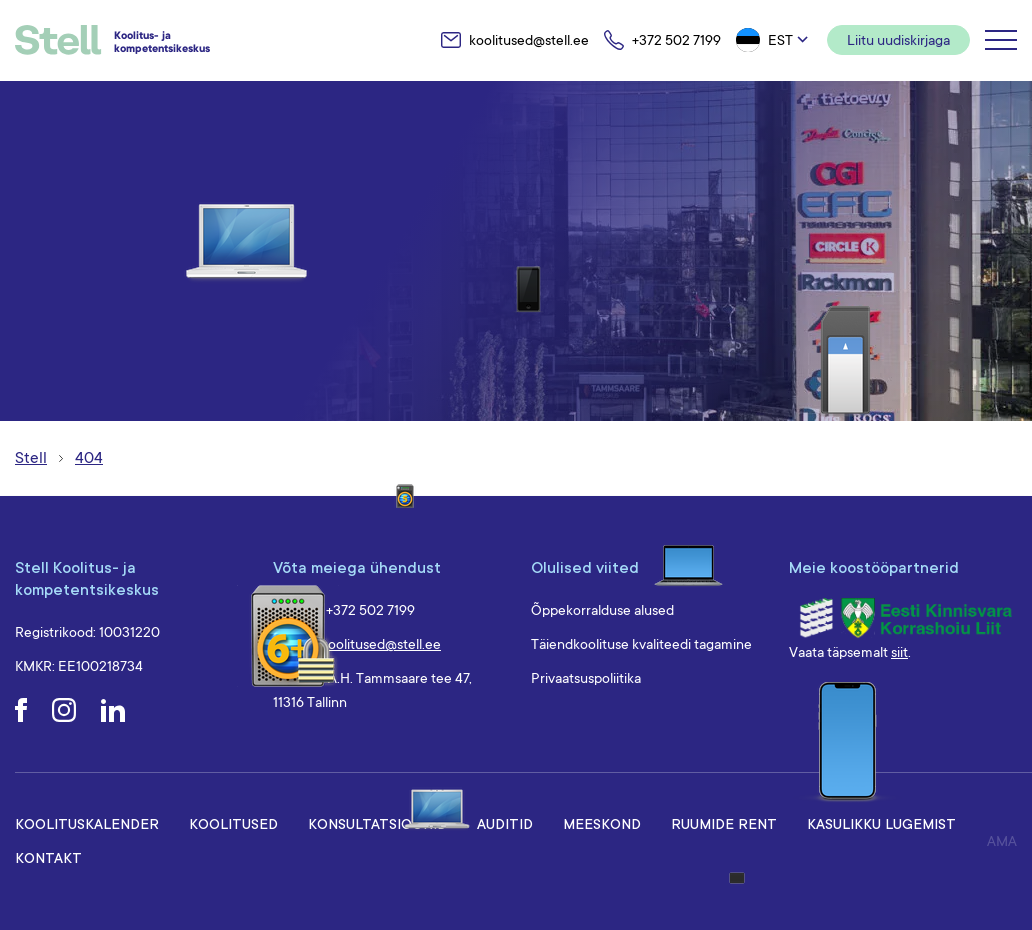  Describe the element at coordinates (437, 807) in the screenshot. I see `represents a macbook pro device in system settings` at that location.